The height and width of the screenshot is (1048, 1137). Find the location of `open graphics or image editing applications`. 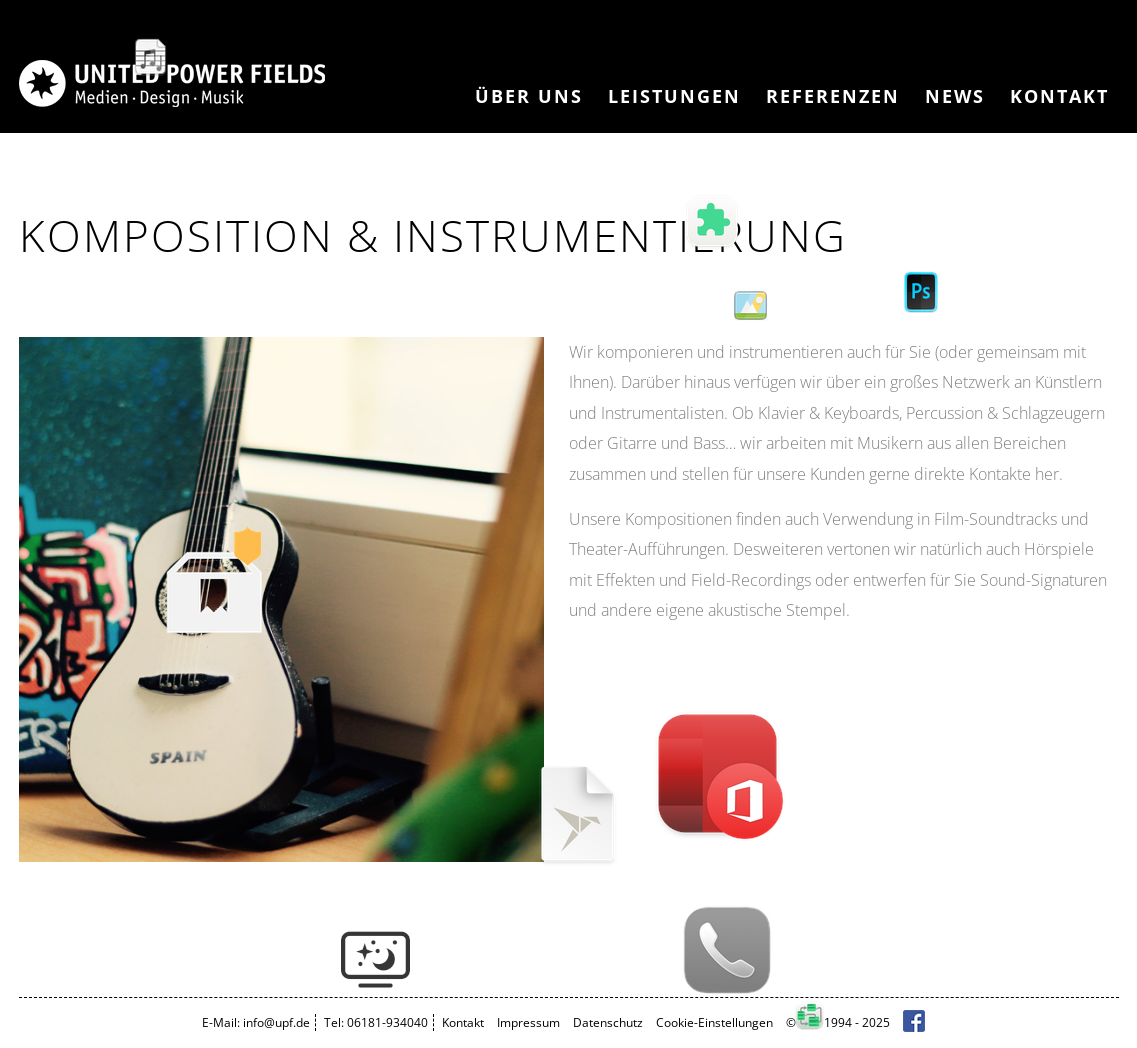

open graphics or image editing applications is located at coordinates (750, 305).